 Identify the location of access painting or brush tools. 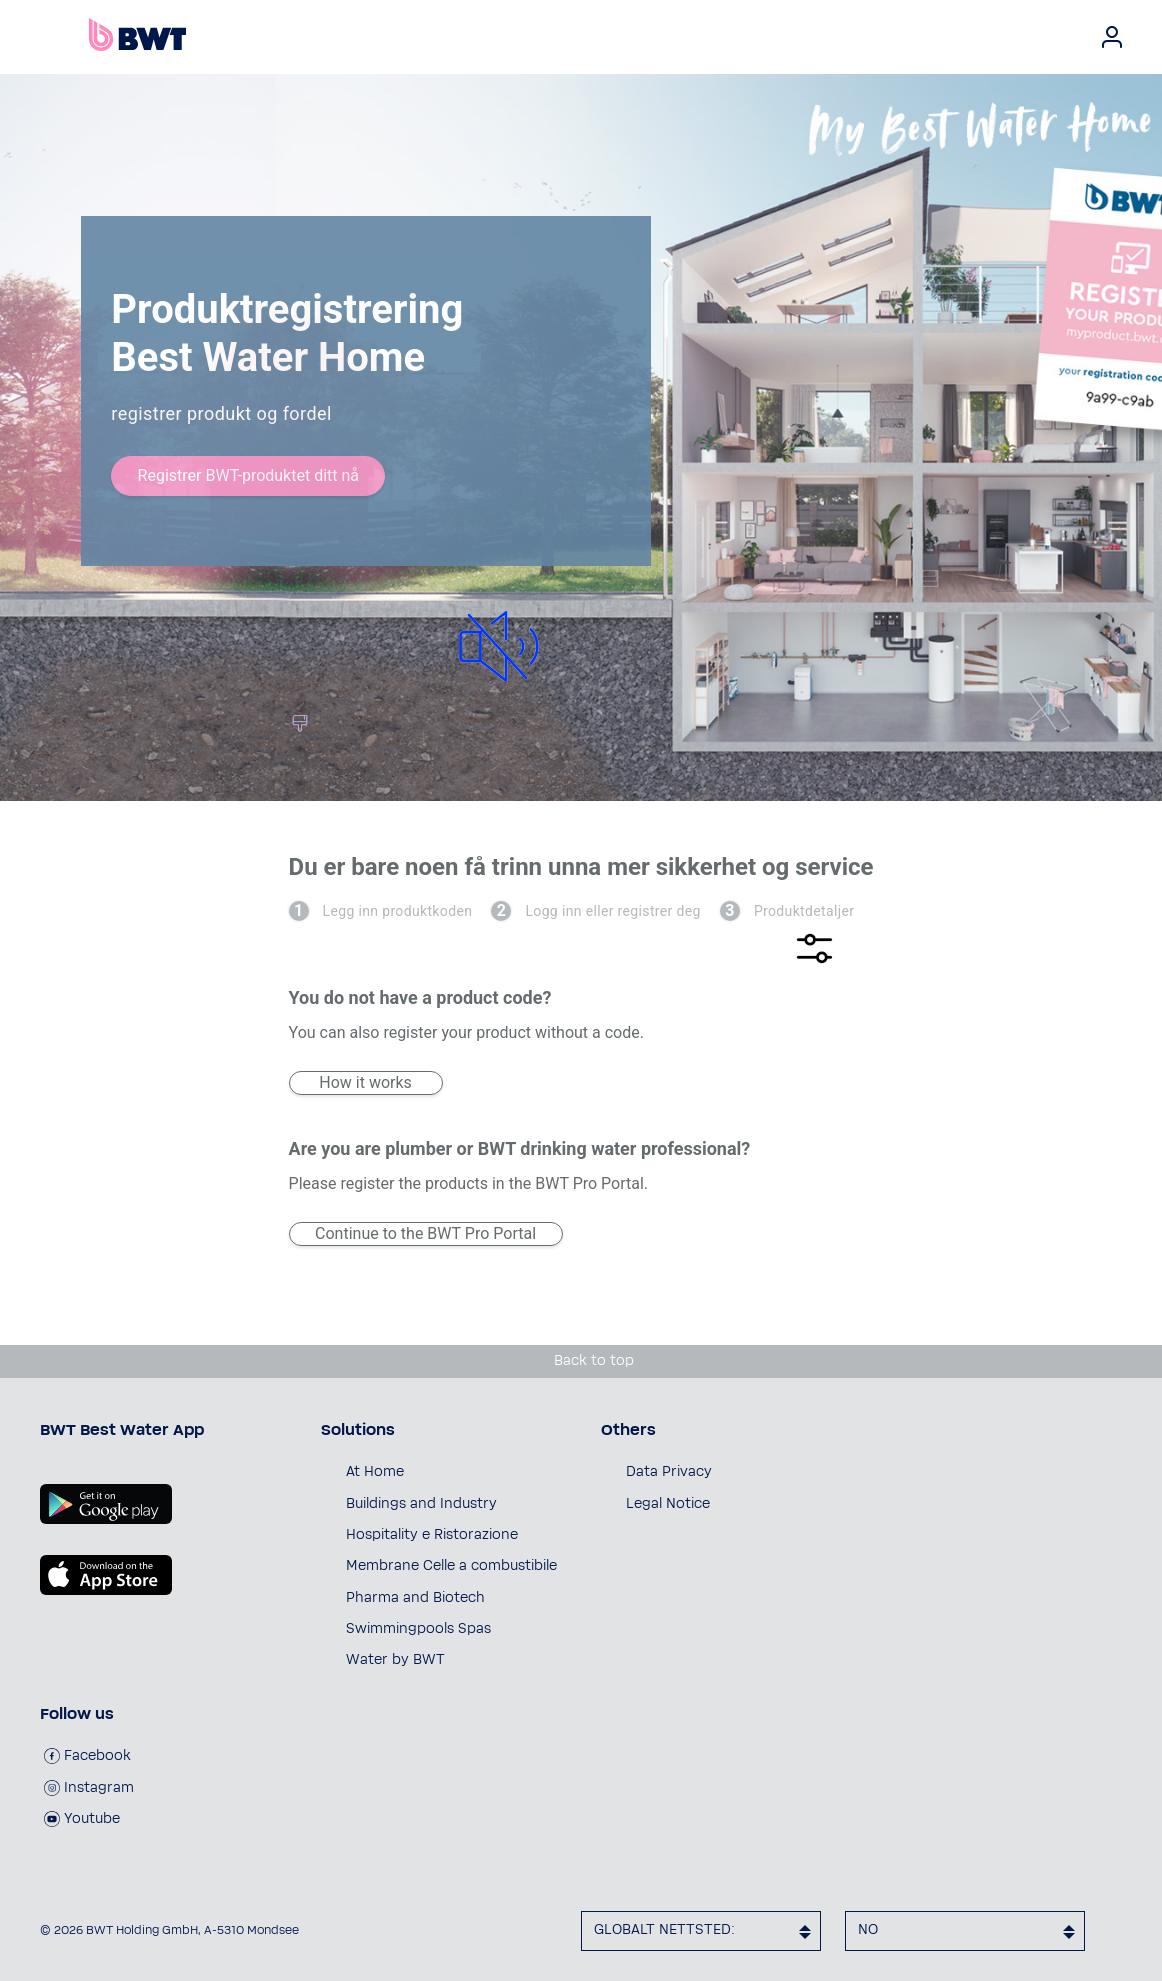
(300, 723).